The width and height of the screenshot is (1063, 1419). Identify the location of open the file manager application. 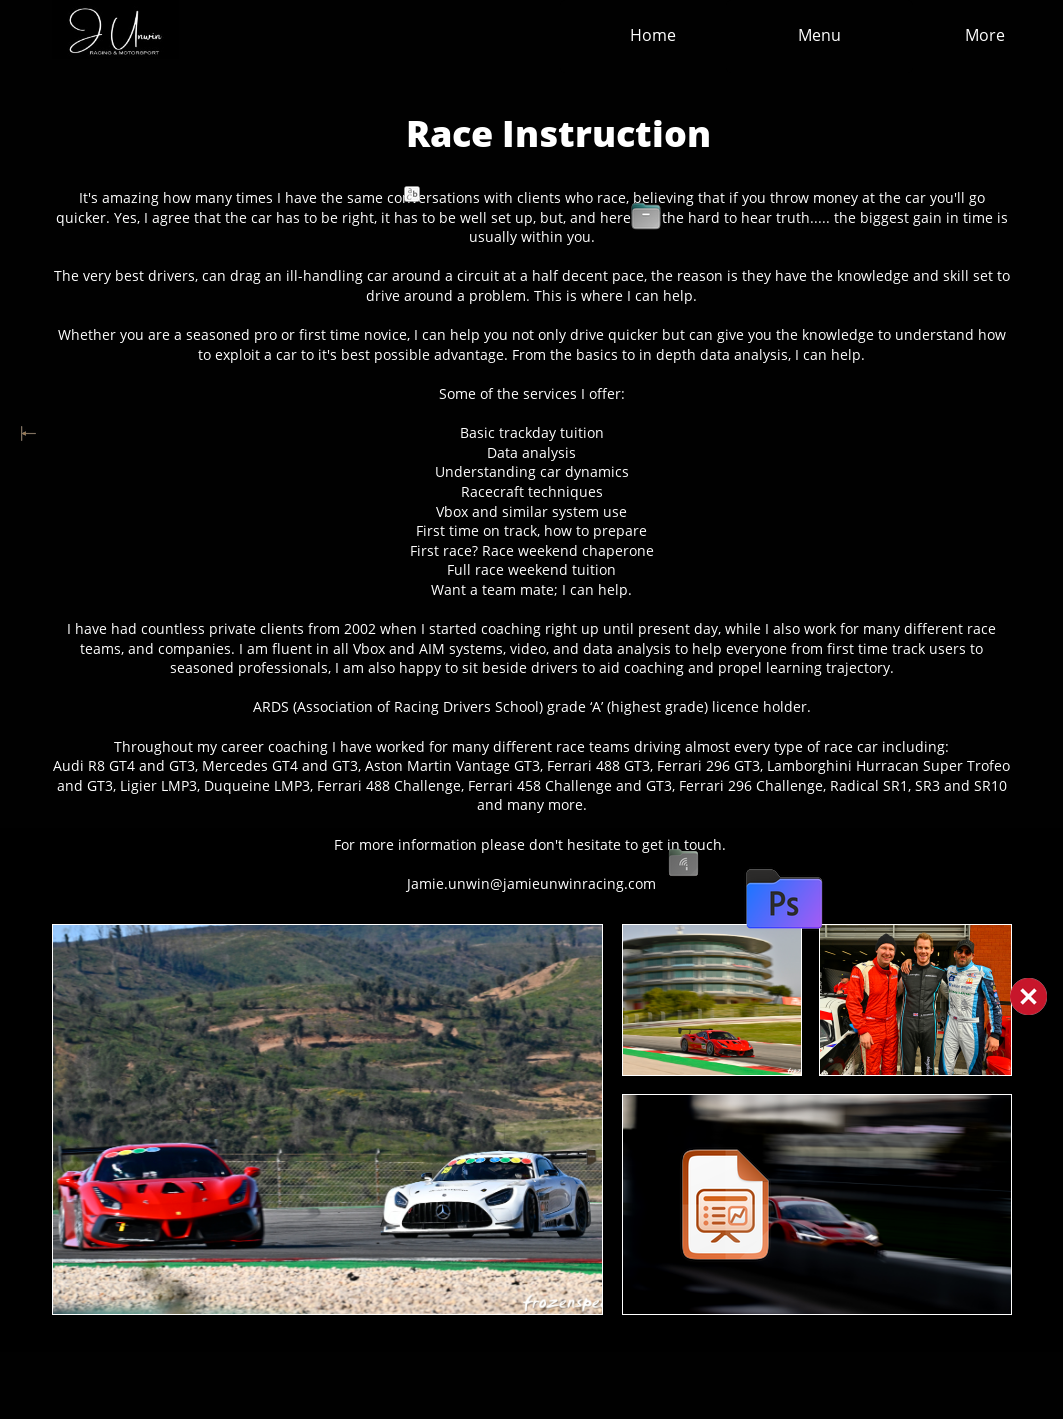
(646, 216).